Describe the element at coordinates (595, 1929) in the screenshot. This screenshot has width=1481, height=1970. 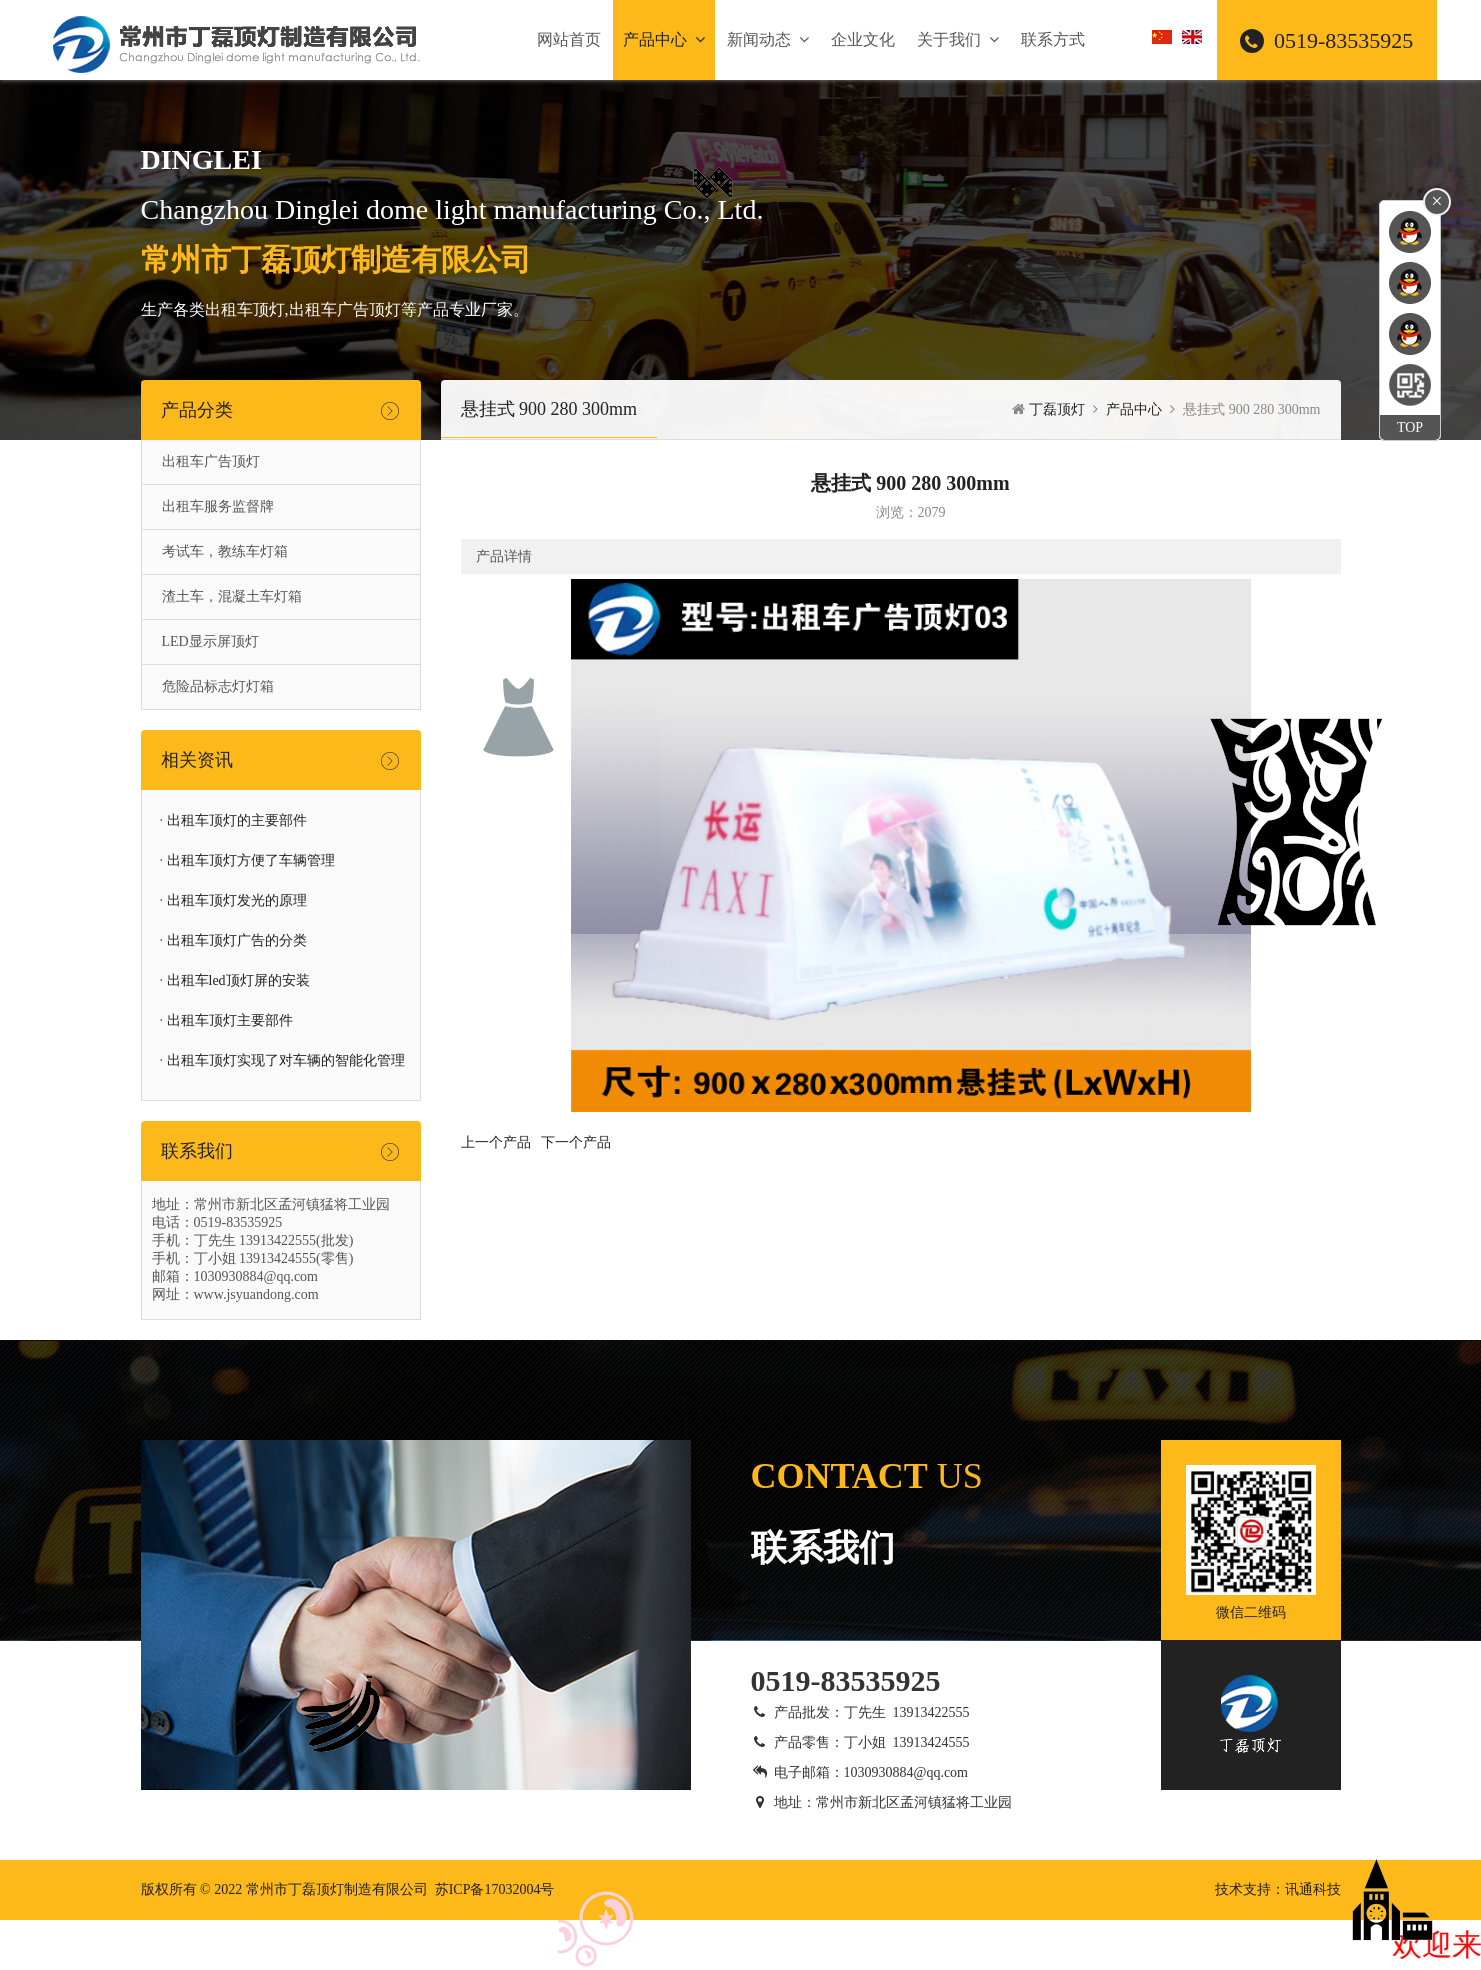
I see `dragon ball collectible items in a game interface` at that location.